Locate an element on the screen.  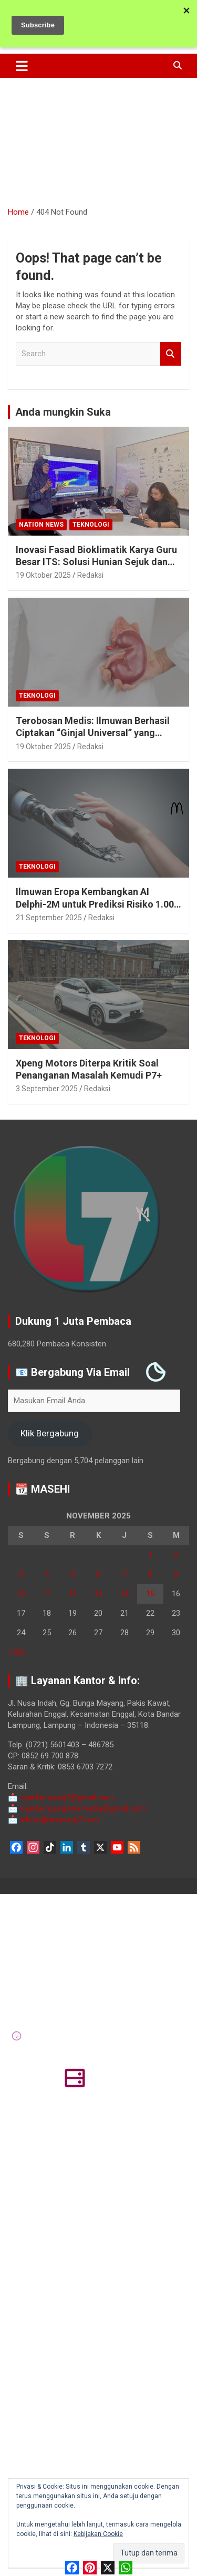
add a sticker to your message is located at coordinates (155, 1372).